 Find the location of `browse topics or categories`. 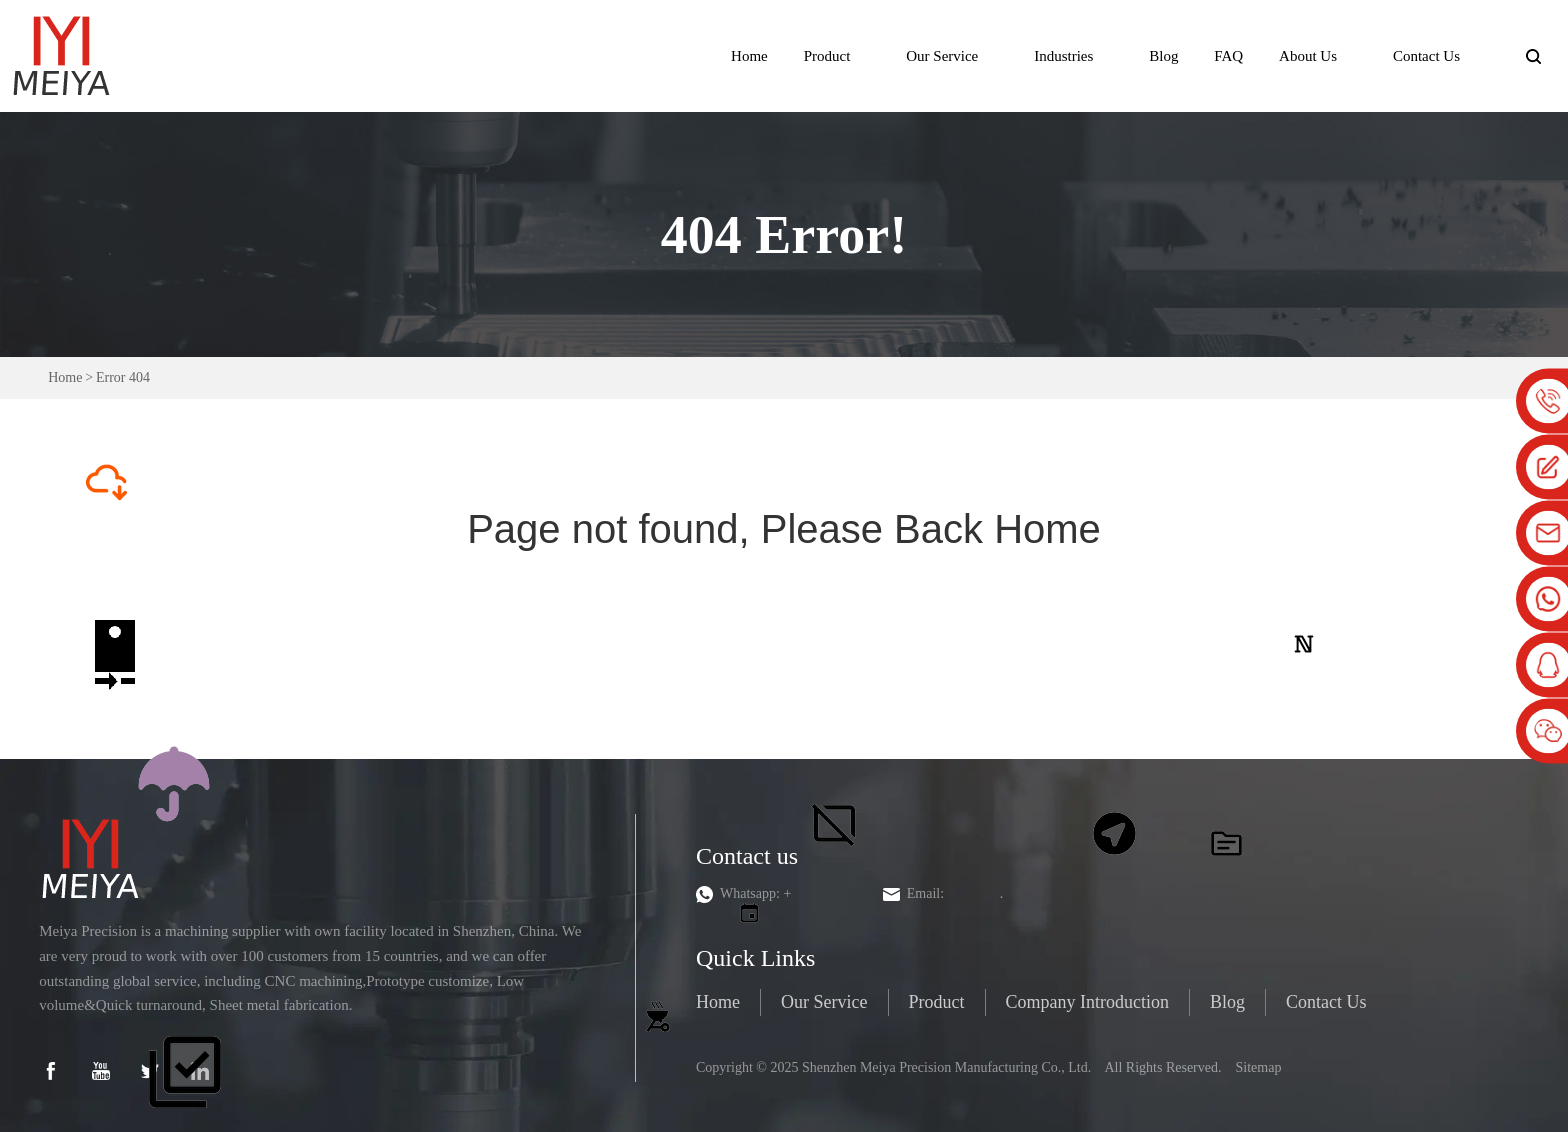

browse topics or categories is located at coordinates (1226, 843).